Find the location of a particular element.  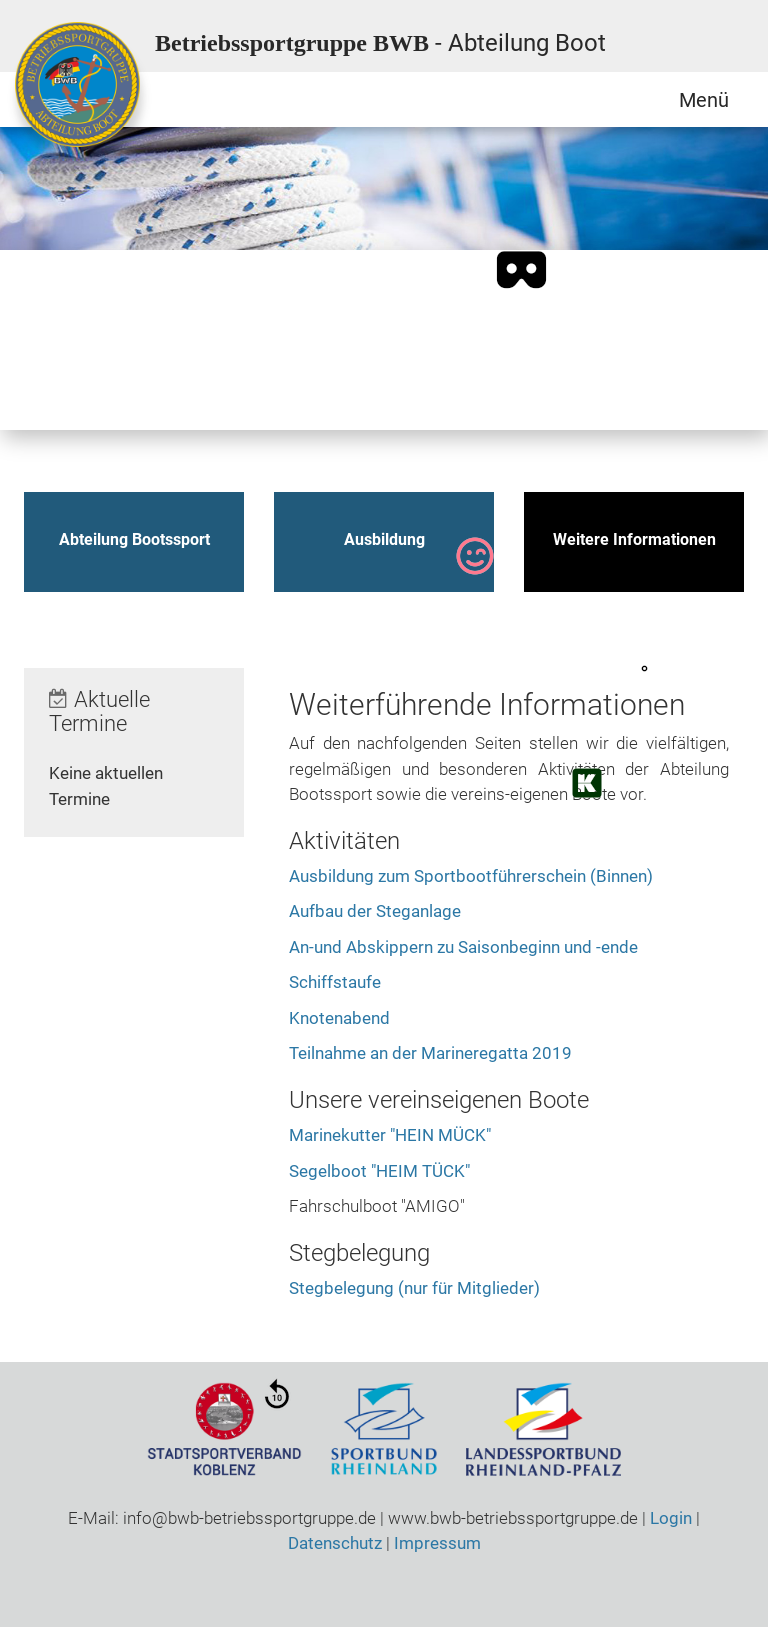

access virtual reality or VR mode is located at coordinates (521, 268).